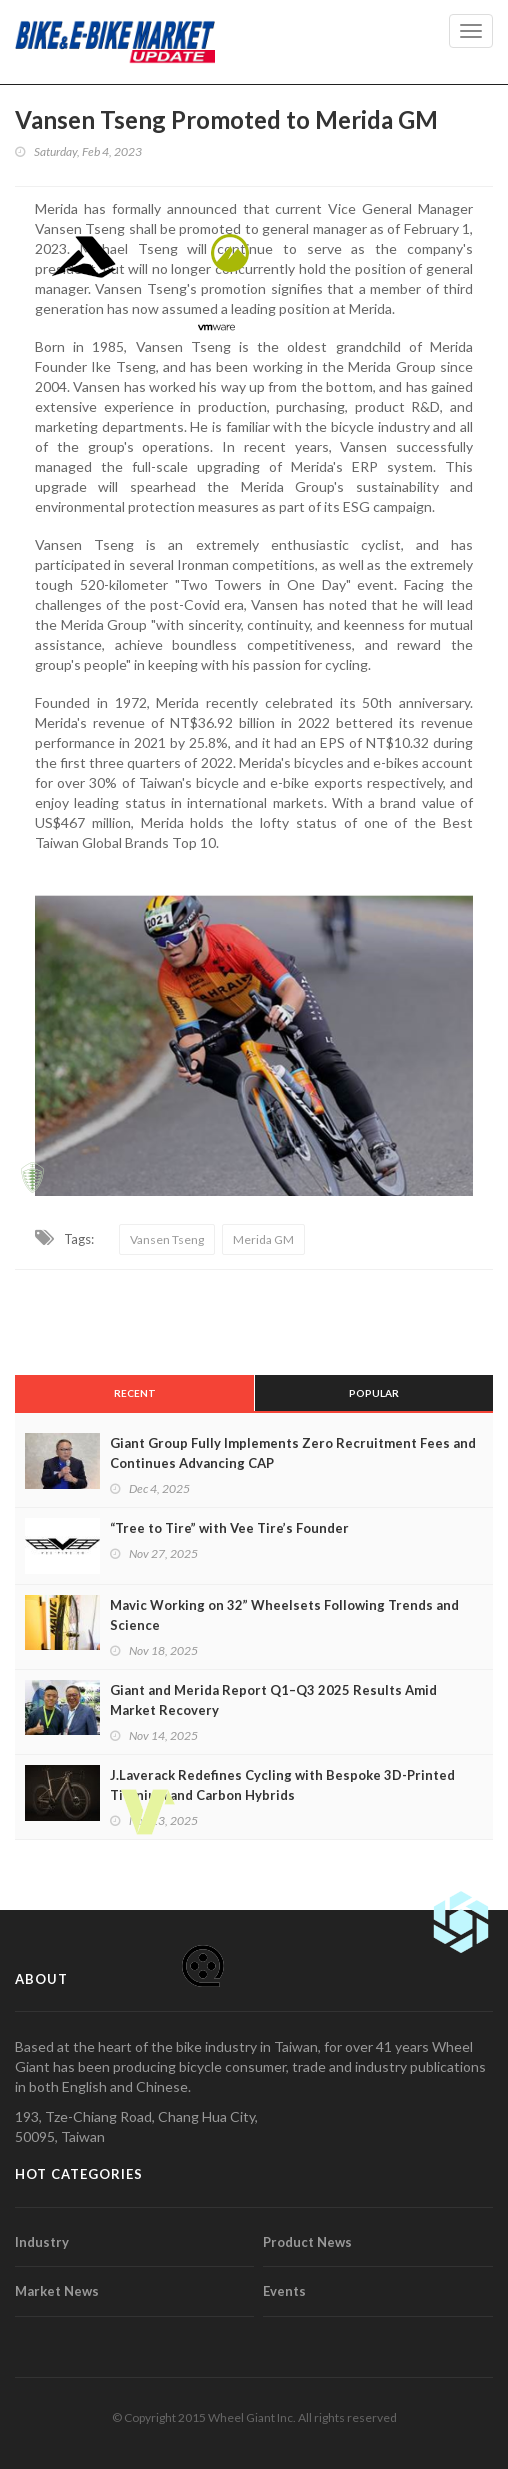 The width and height of the screenshot is (508, 2469). Describe the element at coordinates (203, 1966) in the screenshot. I see `browse movies or video content` at that location.